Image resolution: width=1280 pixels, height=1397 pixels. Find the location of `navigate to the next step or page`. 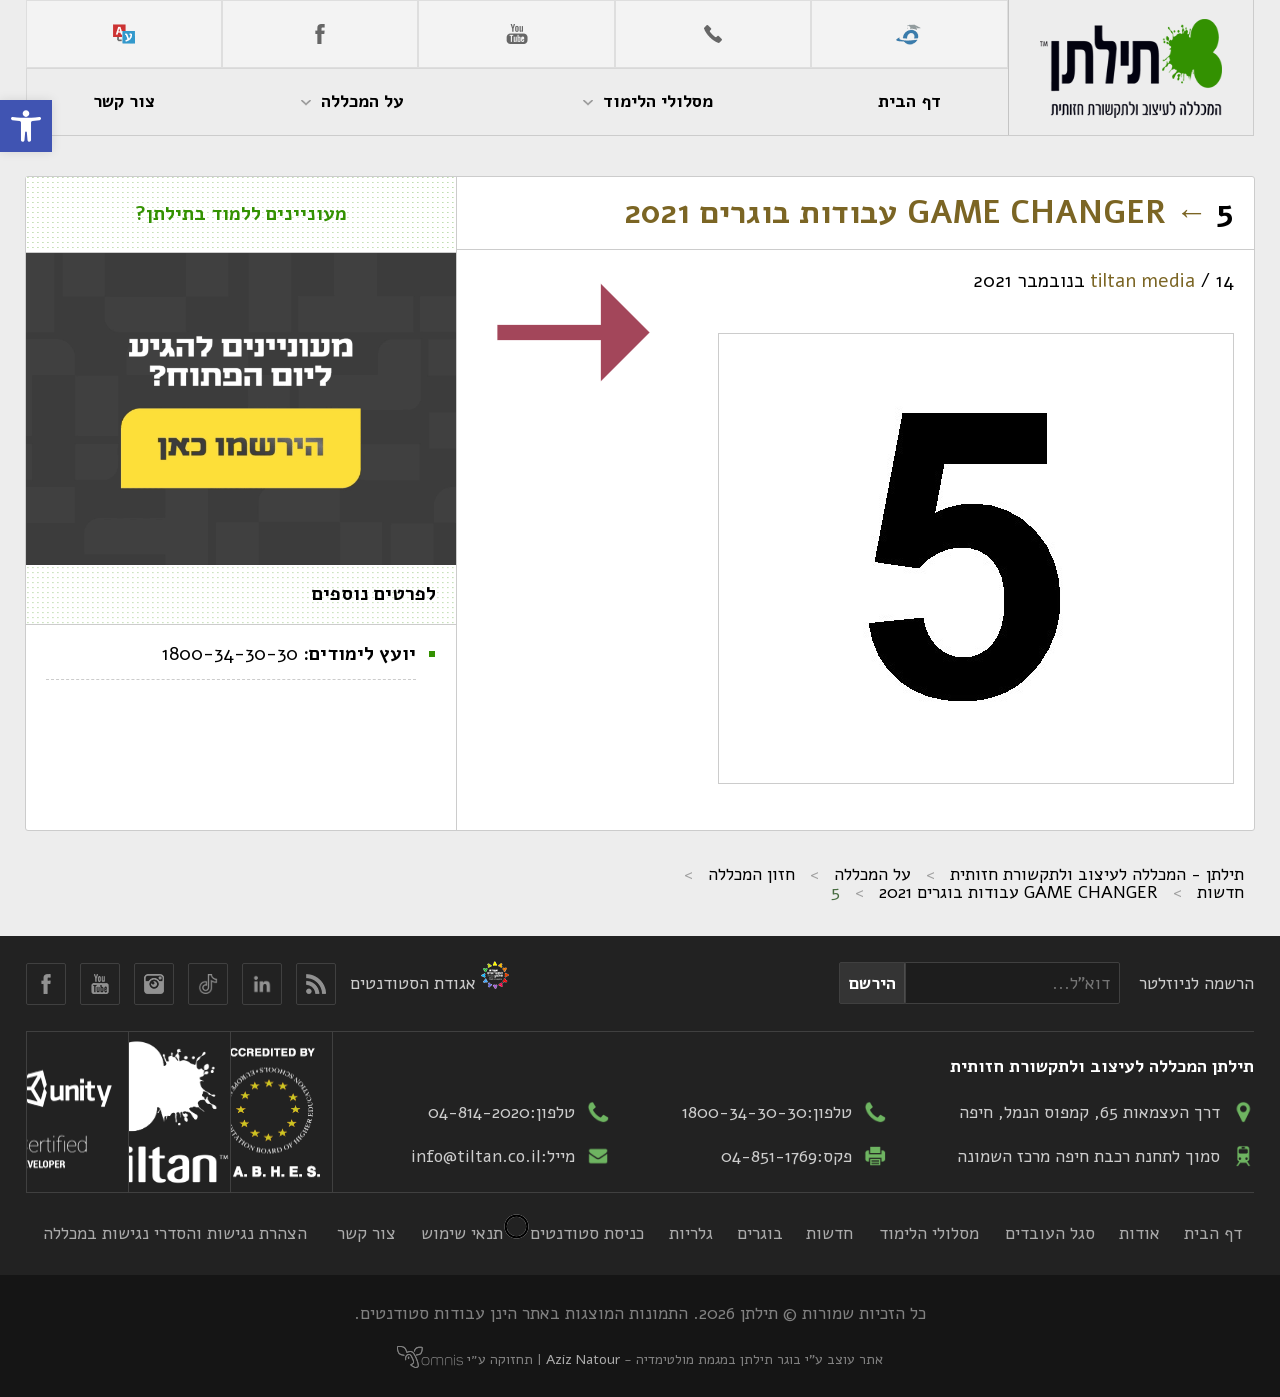

navigate to the next step or page is located at coordinates (573, 332).